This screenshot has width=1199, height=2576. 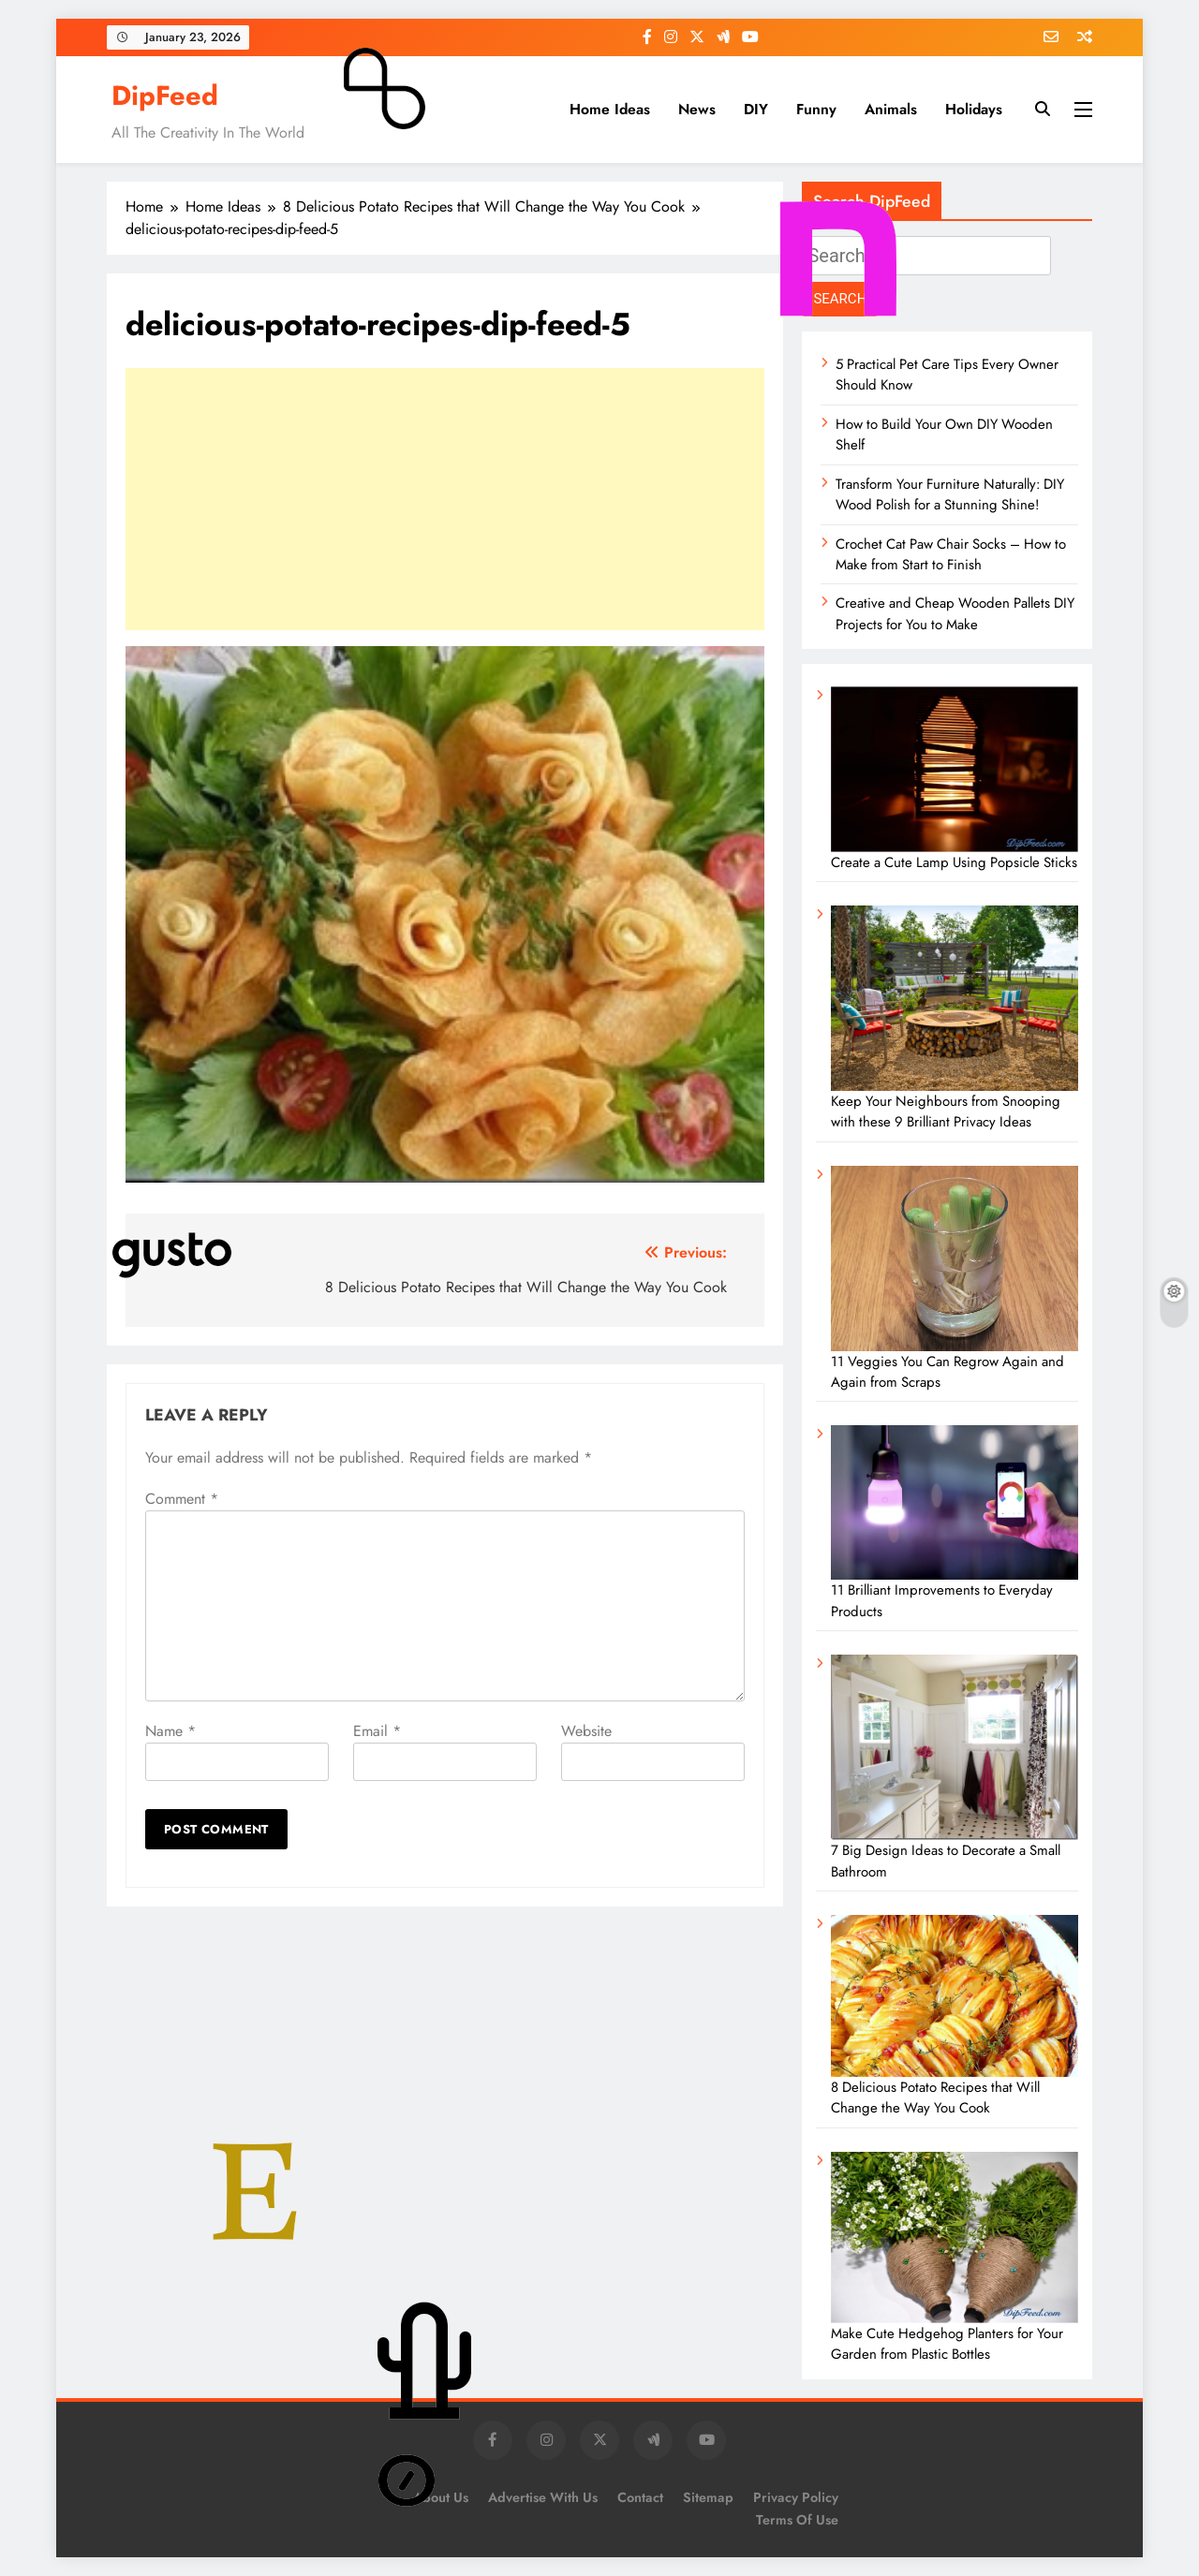 I want to click on automattic company logo, so click(x=407, y=2480).